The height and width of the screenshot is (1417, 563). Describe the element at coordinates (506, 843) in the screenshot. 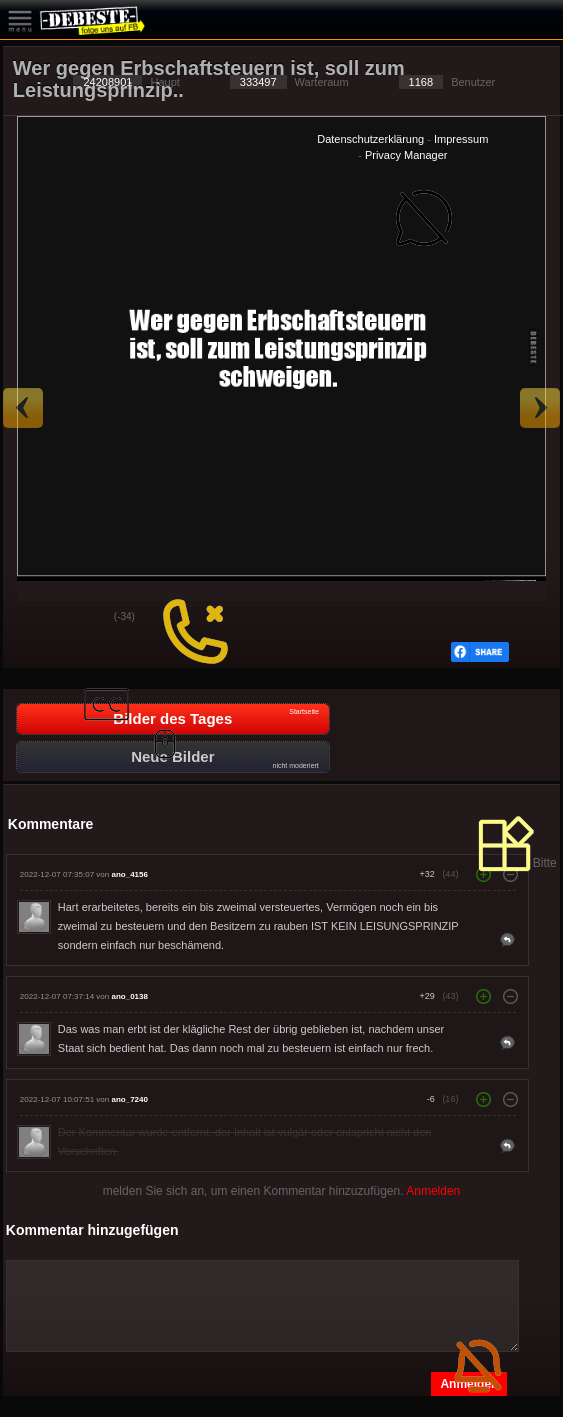

I see `browse and install extensions` at that location.